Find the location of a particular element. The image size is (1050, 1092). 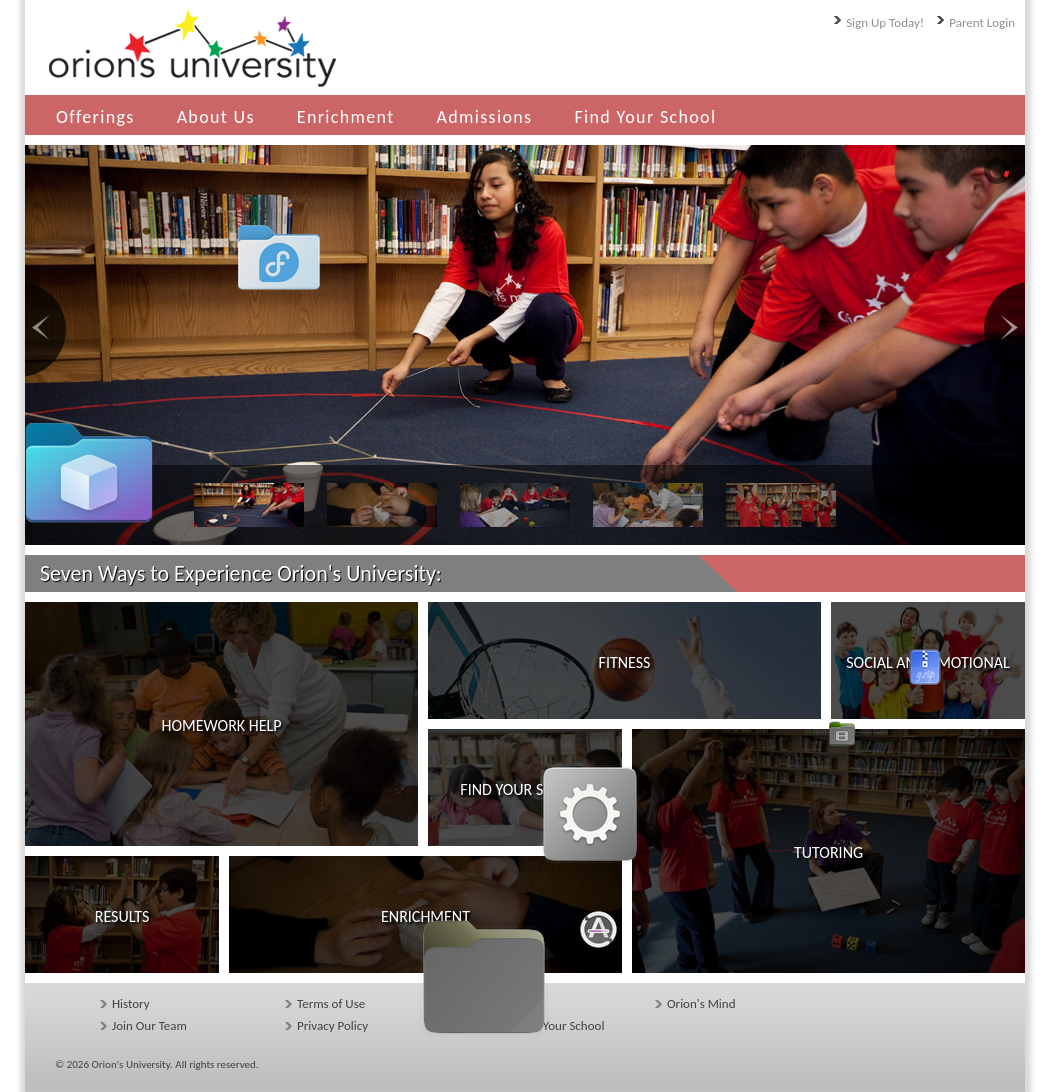

open a folder to view its contents is located at coordinates (484, 977).